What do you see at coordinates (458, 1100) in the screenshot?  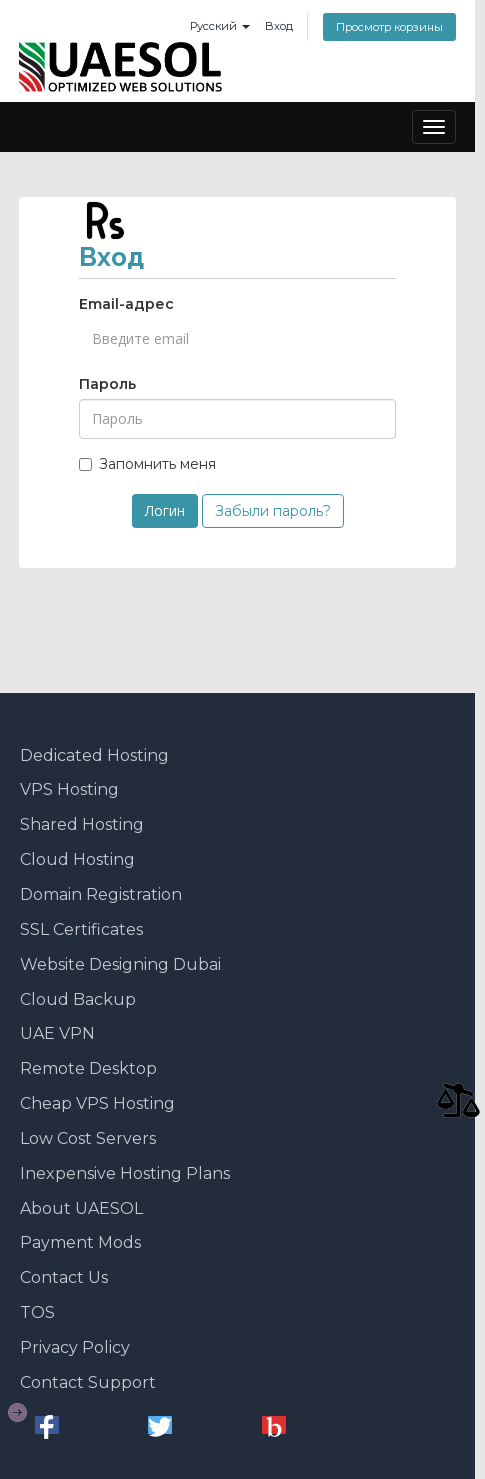 I see `indicates an imbalanced comparison or unequal weight` at bounding box center [458, 1100].